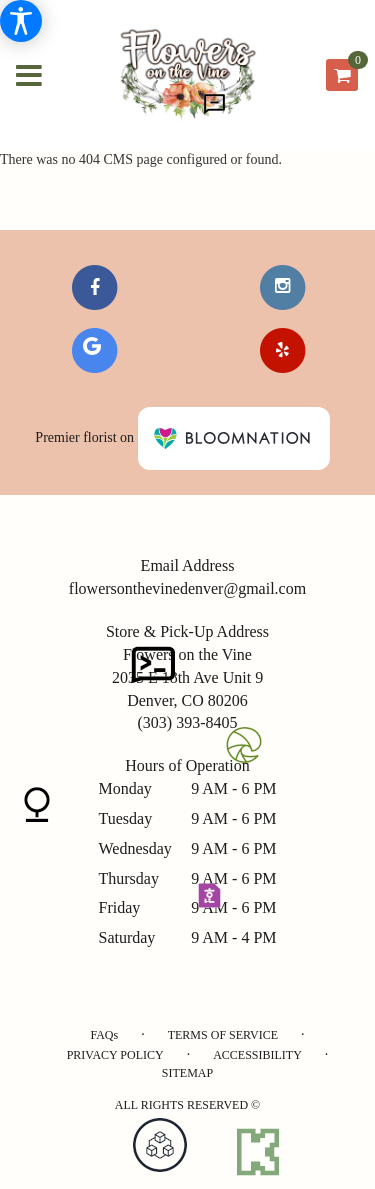 This screenshot has width=375, height=1189. Describe the element at coordinates (37, 803) in the screenshot. I see `mark a location on the map` at that location.